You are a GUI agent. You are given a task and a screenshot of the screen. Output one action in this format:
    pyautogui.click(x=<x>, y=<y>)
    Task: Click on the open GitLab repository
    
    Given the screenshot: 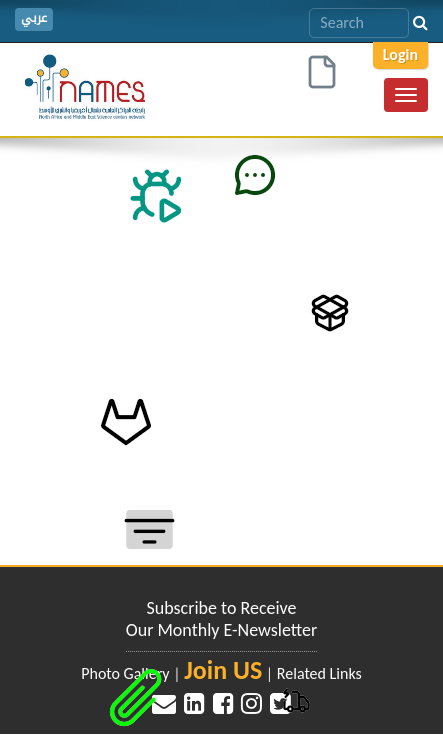 What is the action you would take?
    pyautogui.click(x=126, y=422)
    